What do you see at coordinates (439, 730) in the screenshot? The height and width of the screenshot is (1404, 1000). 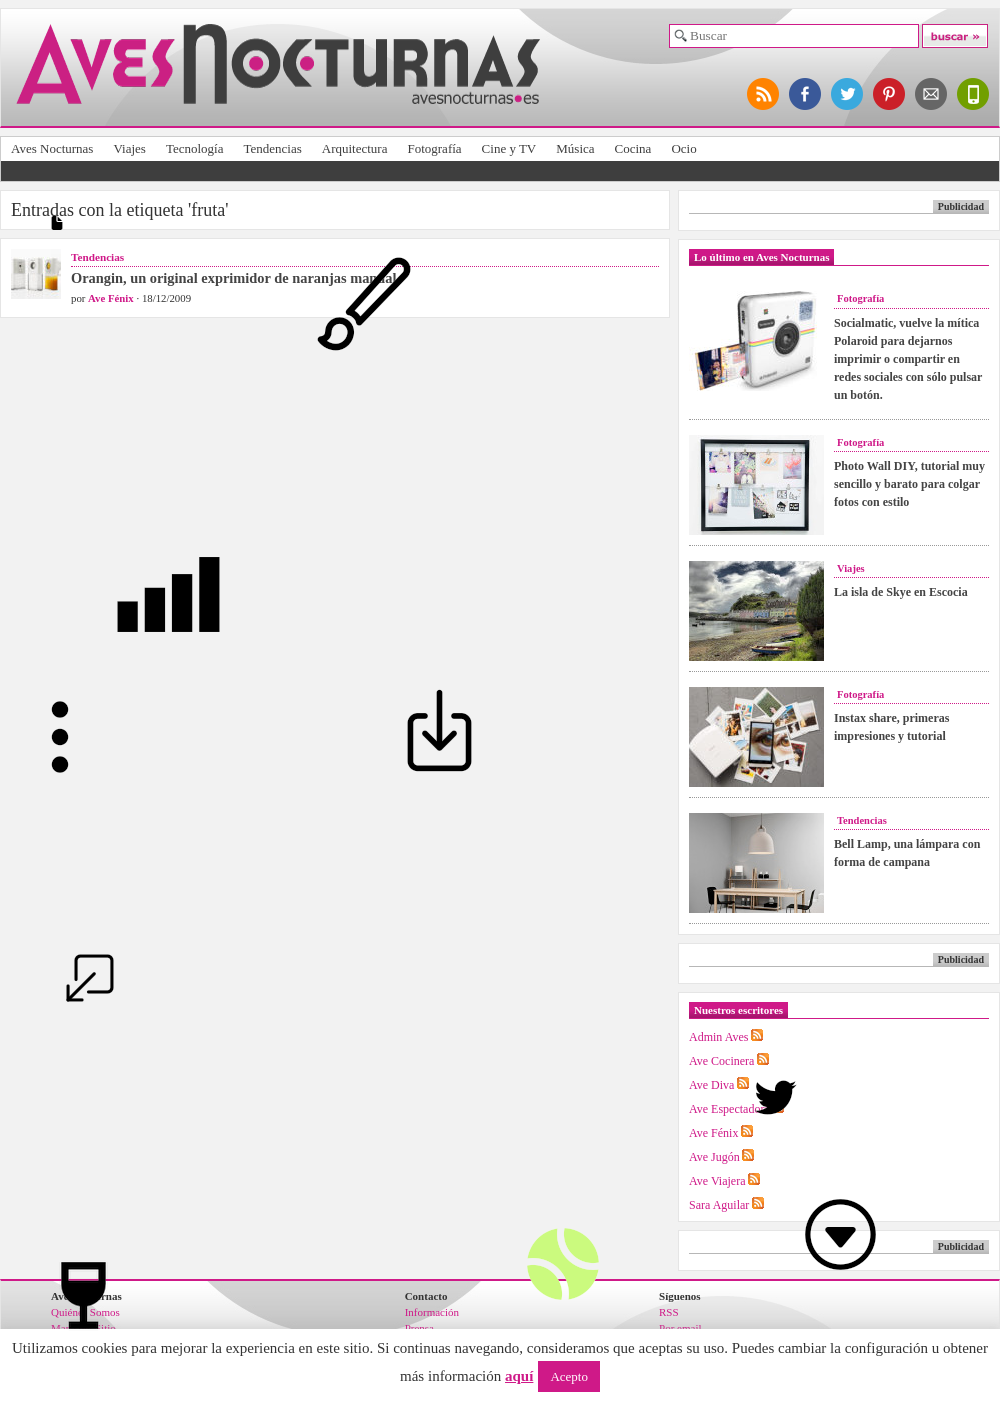 I see `download a file or document` at bounding box center [439, 730].